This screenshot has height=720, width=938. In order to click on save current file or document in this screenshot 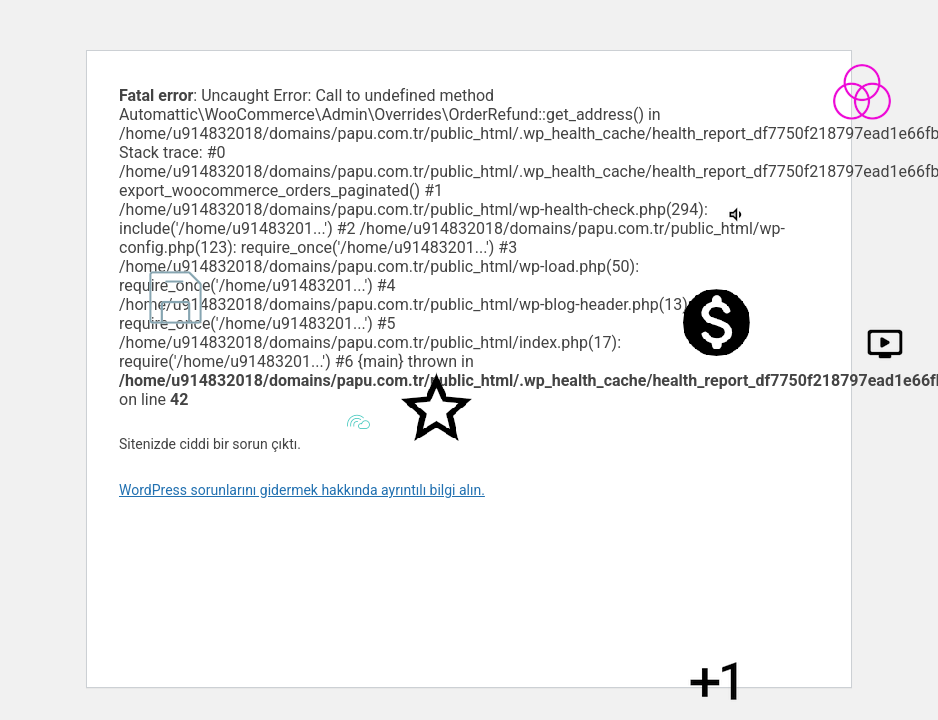, I will do `click(175, 297)`.